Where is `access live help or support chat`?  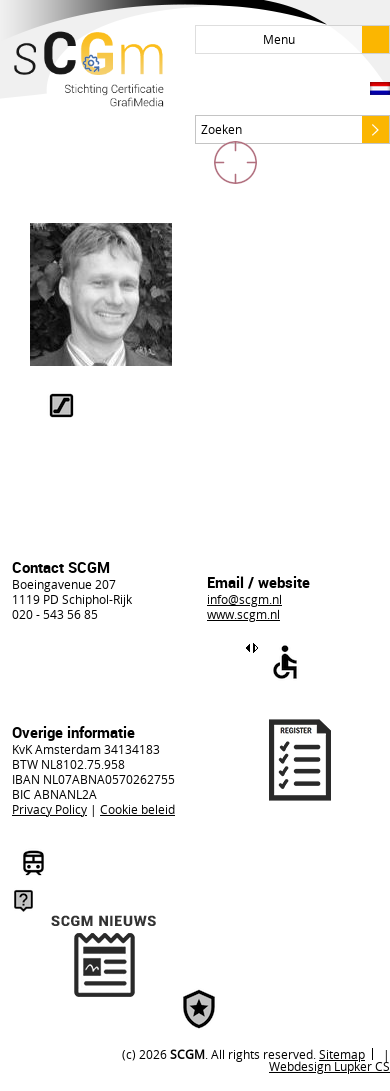
access live help or support chat is located at coordinates (23, 900).